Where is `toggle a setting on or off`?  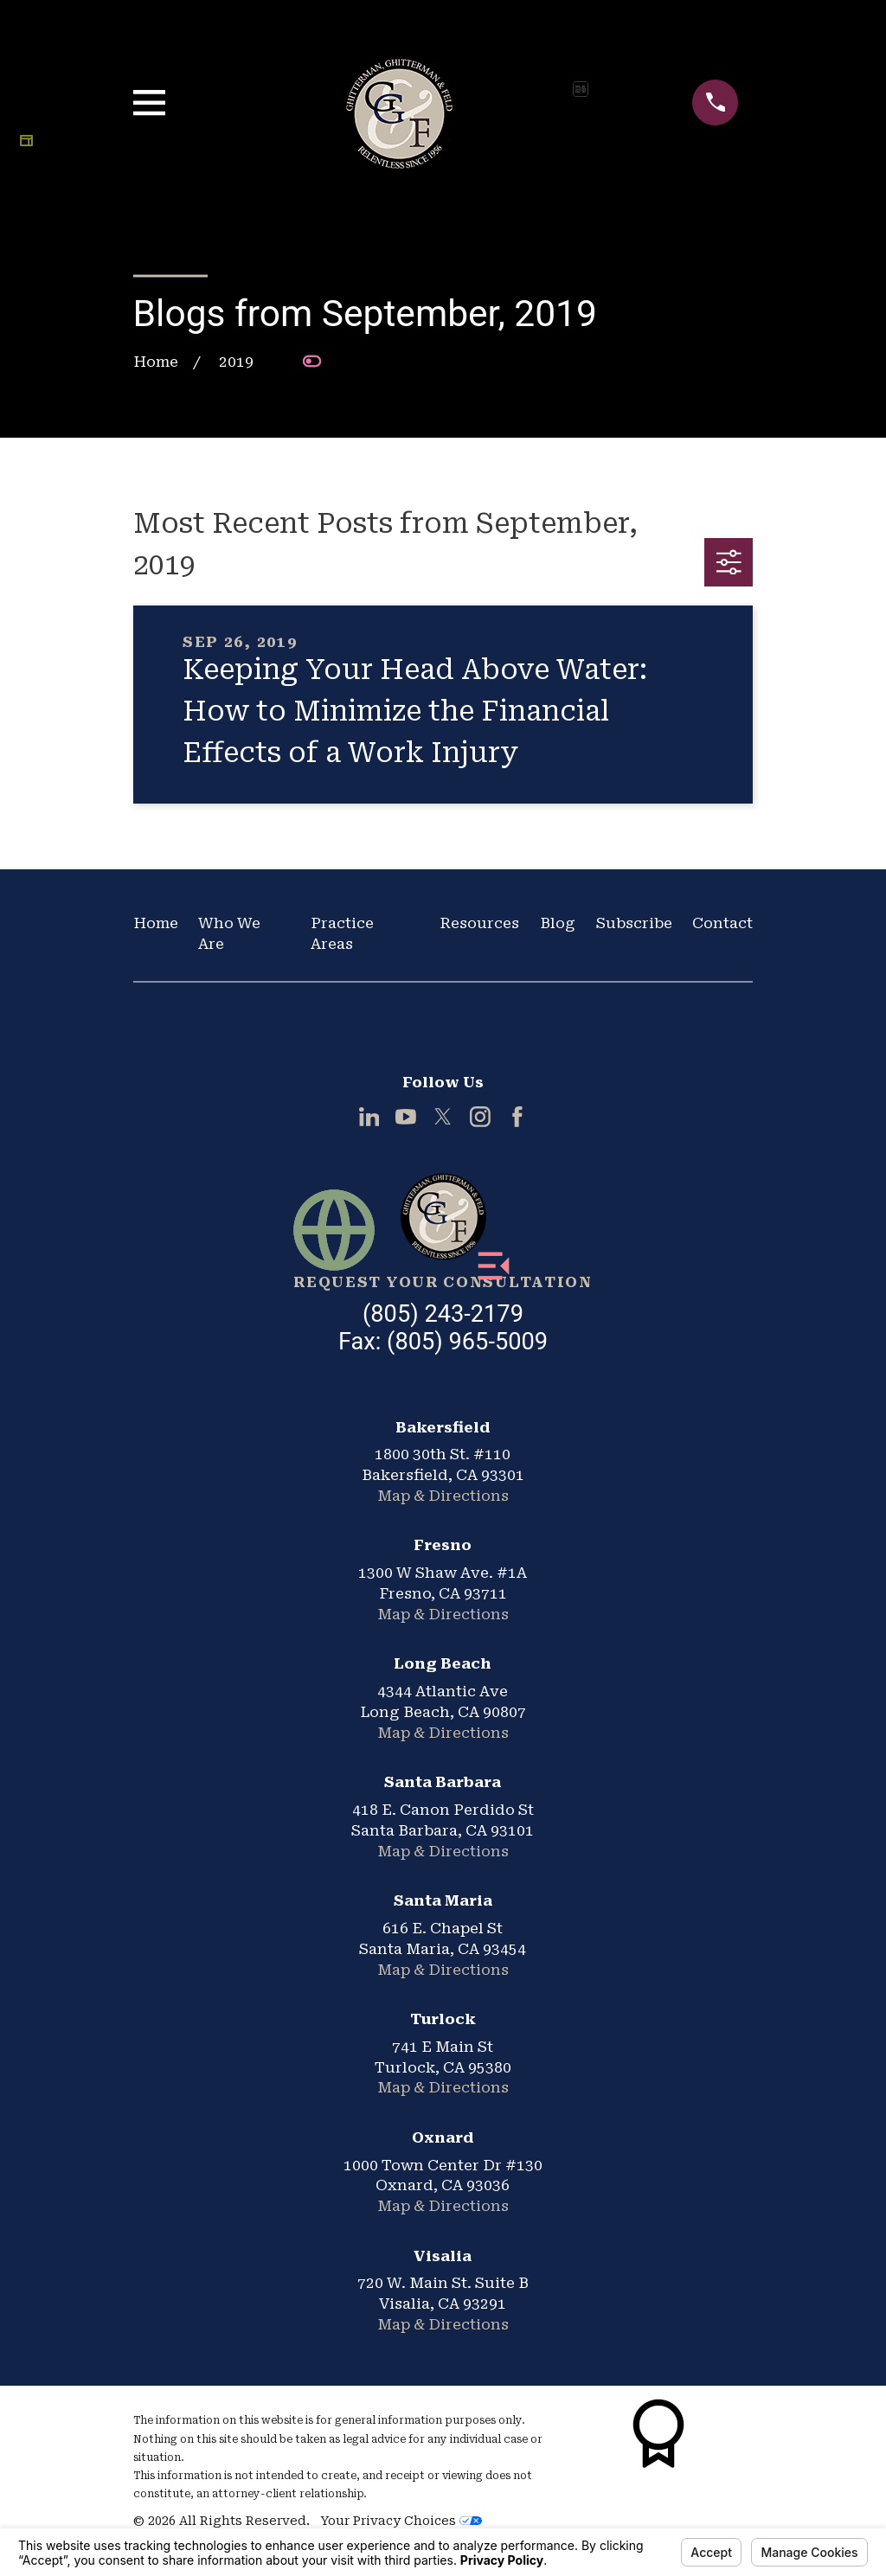 toggle a setting on or off is located at coordinates (311, 361).